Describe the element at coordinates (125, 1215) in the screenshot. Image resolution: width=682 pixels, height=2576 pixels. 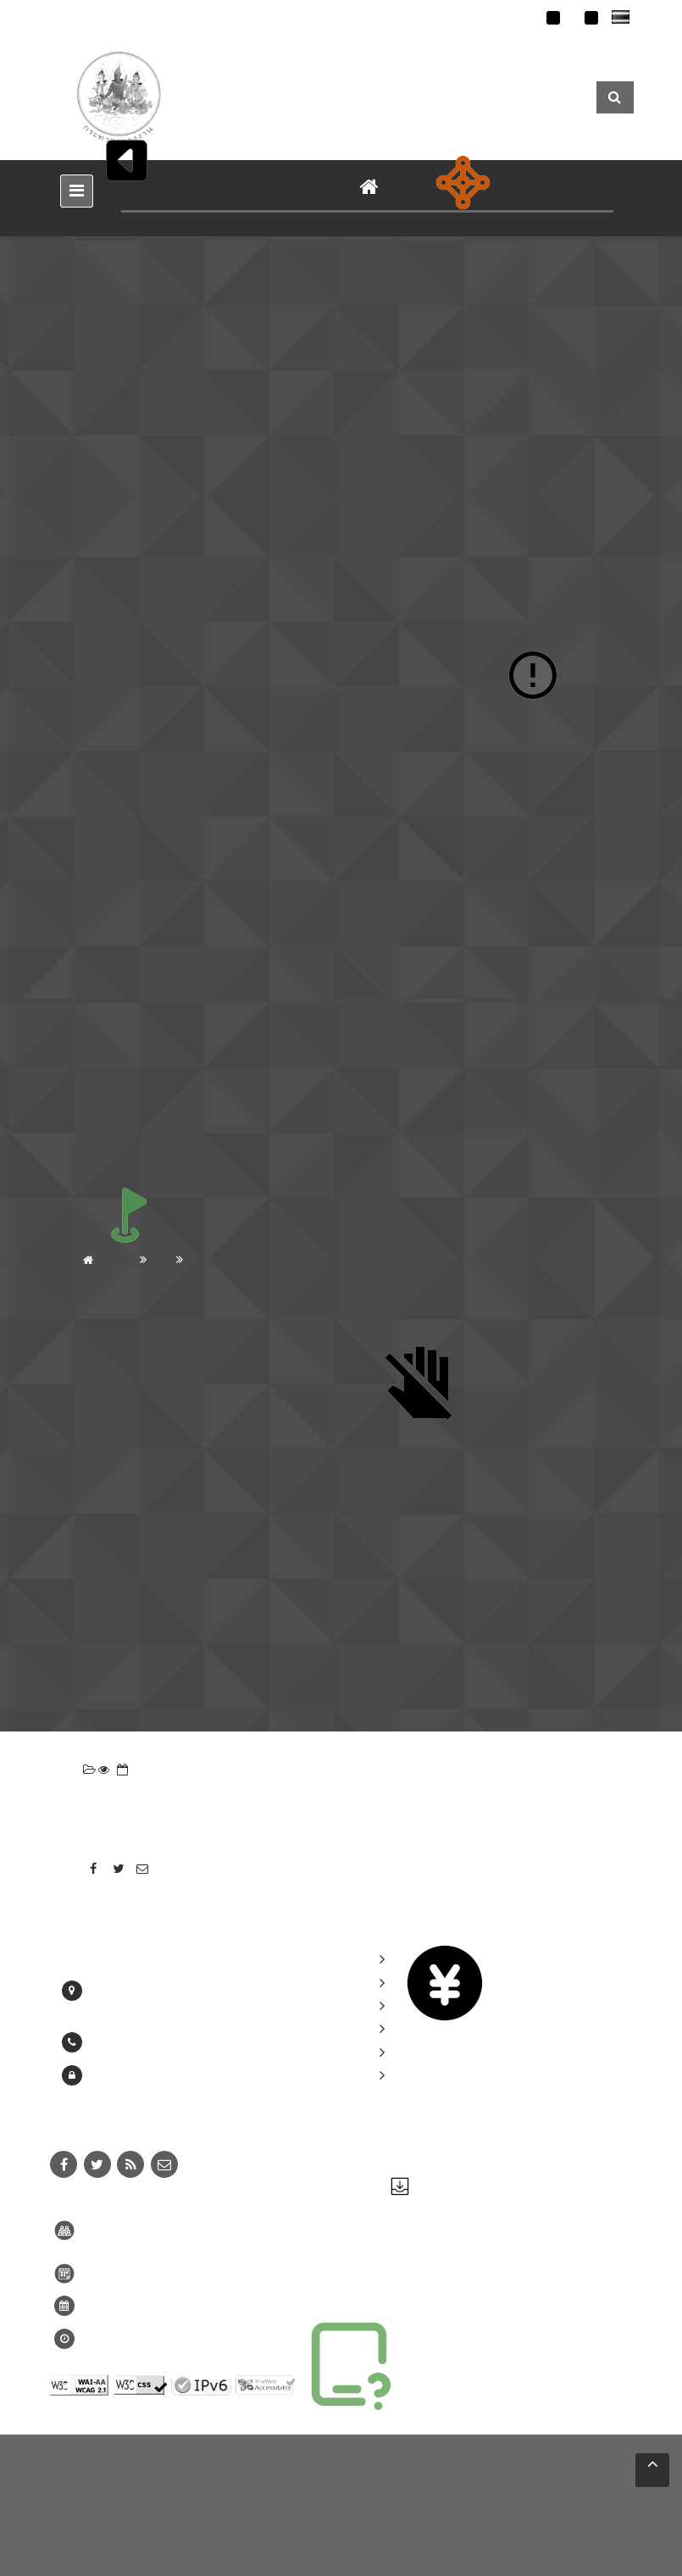
I see `access golf course or mini golf features` at that location.